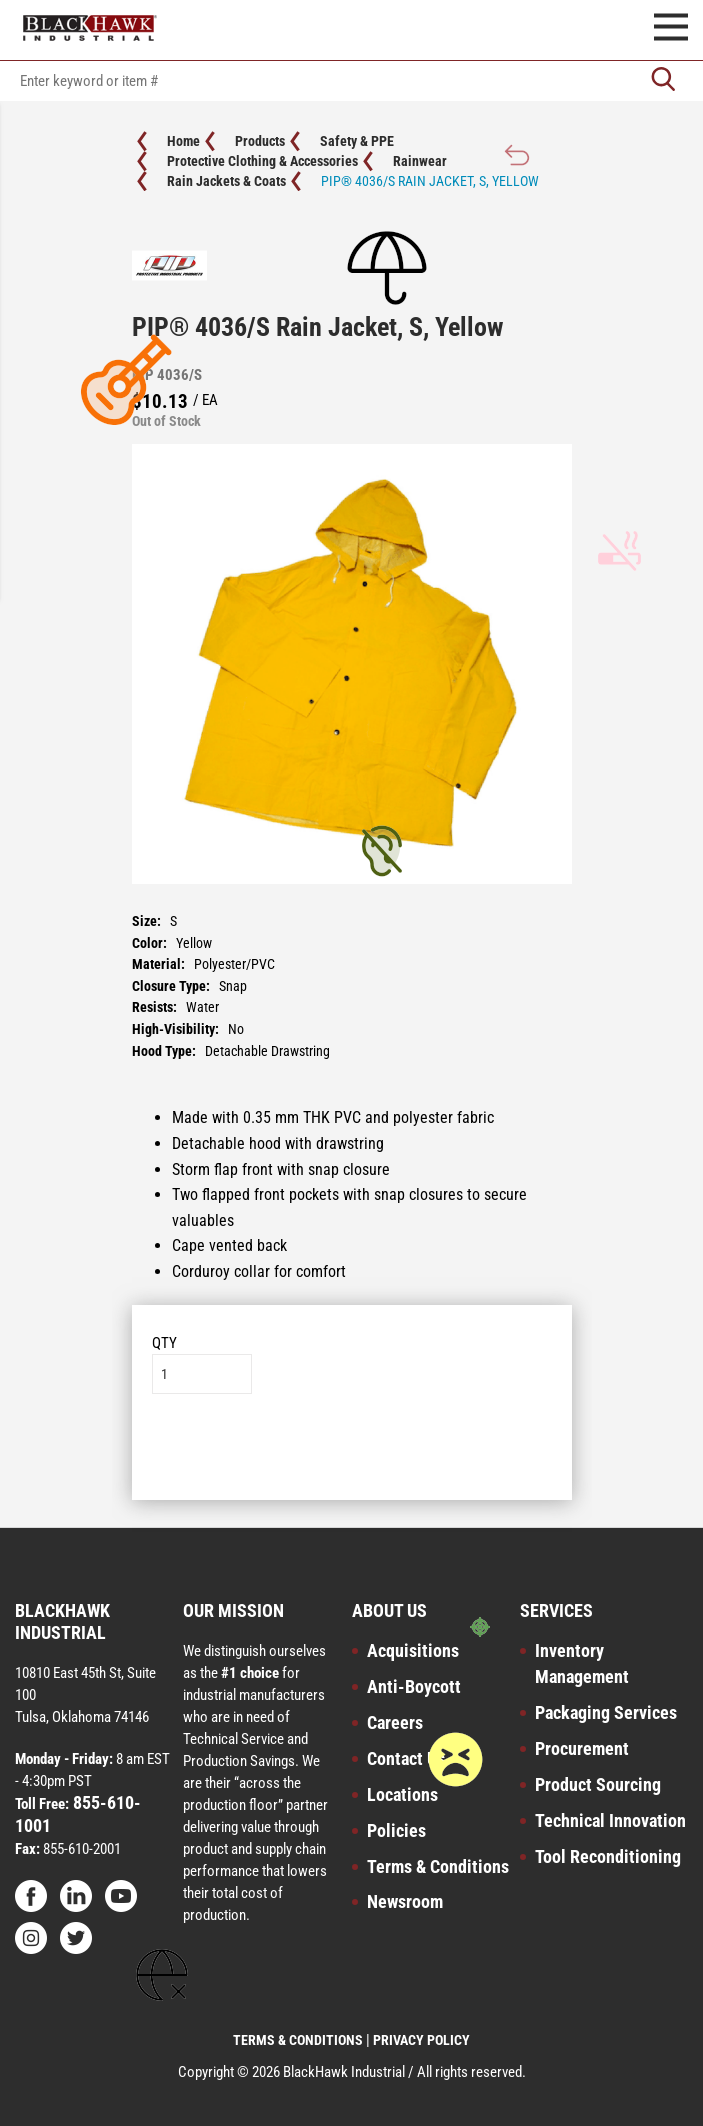 The image size is (703, 2126). Describe the element at coordinates (480, 1627) in the screenshot. I see `view compass or navigation orientation` at that location.